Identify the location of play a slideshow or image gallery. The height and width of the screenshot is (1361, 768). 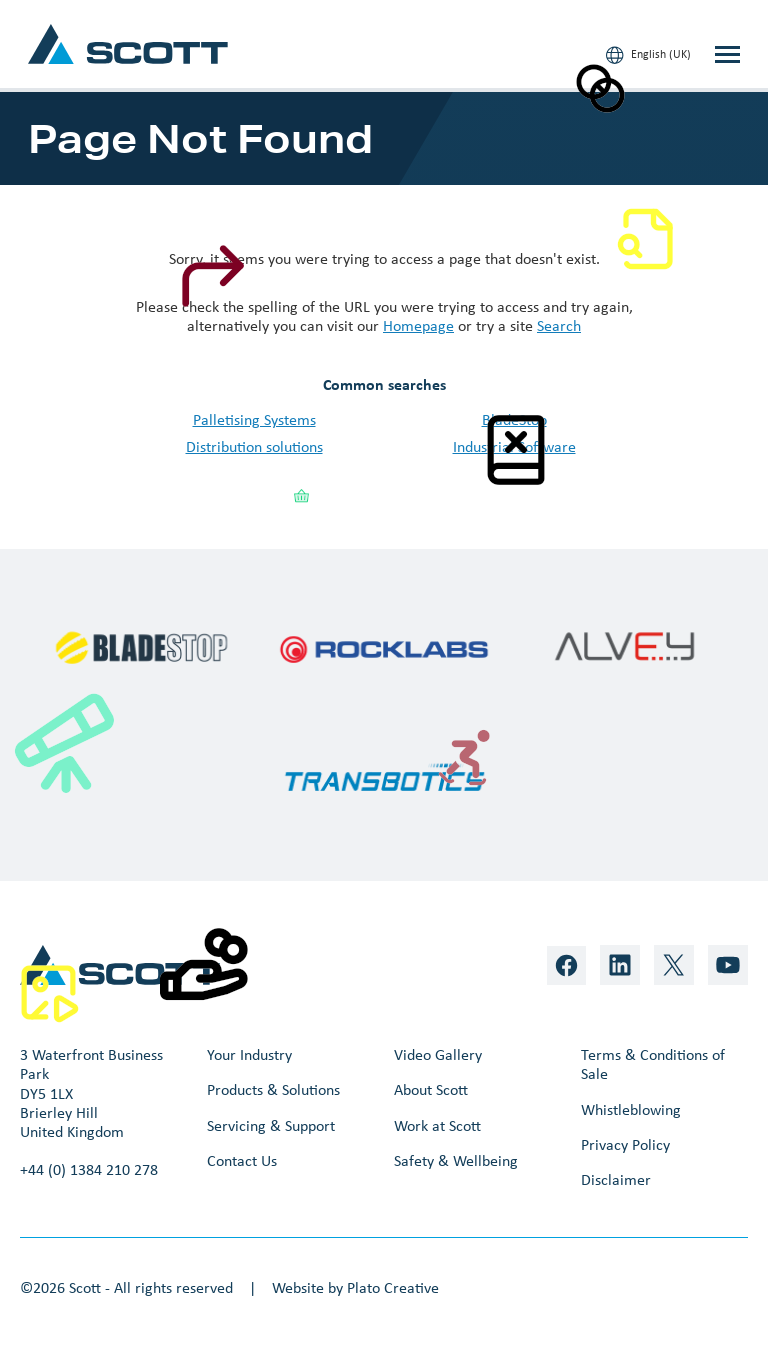
(48, 992).